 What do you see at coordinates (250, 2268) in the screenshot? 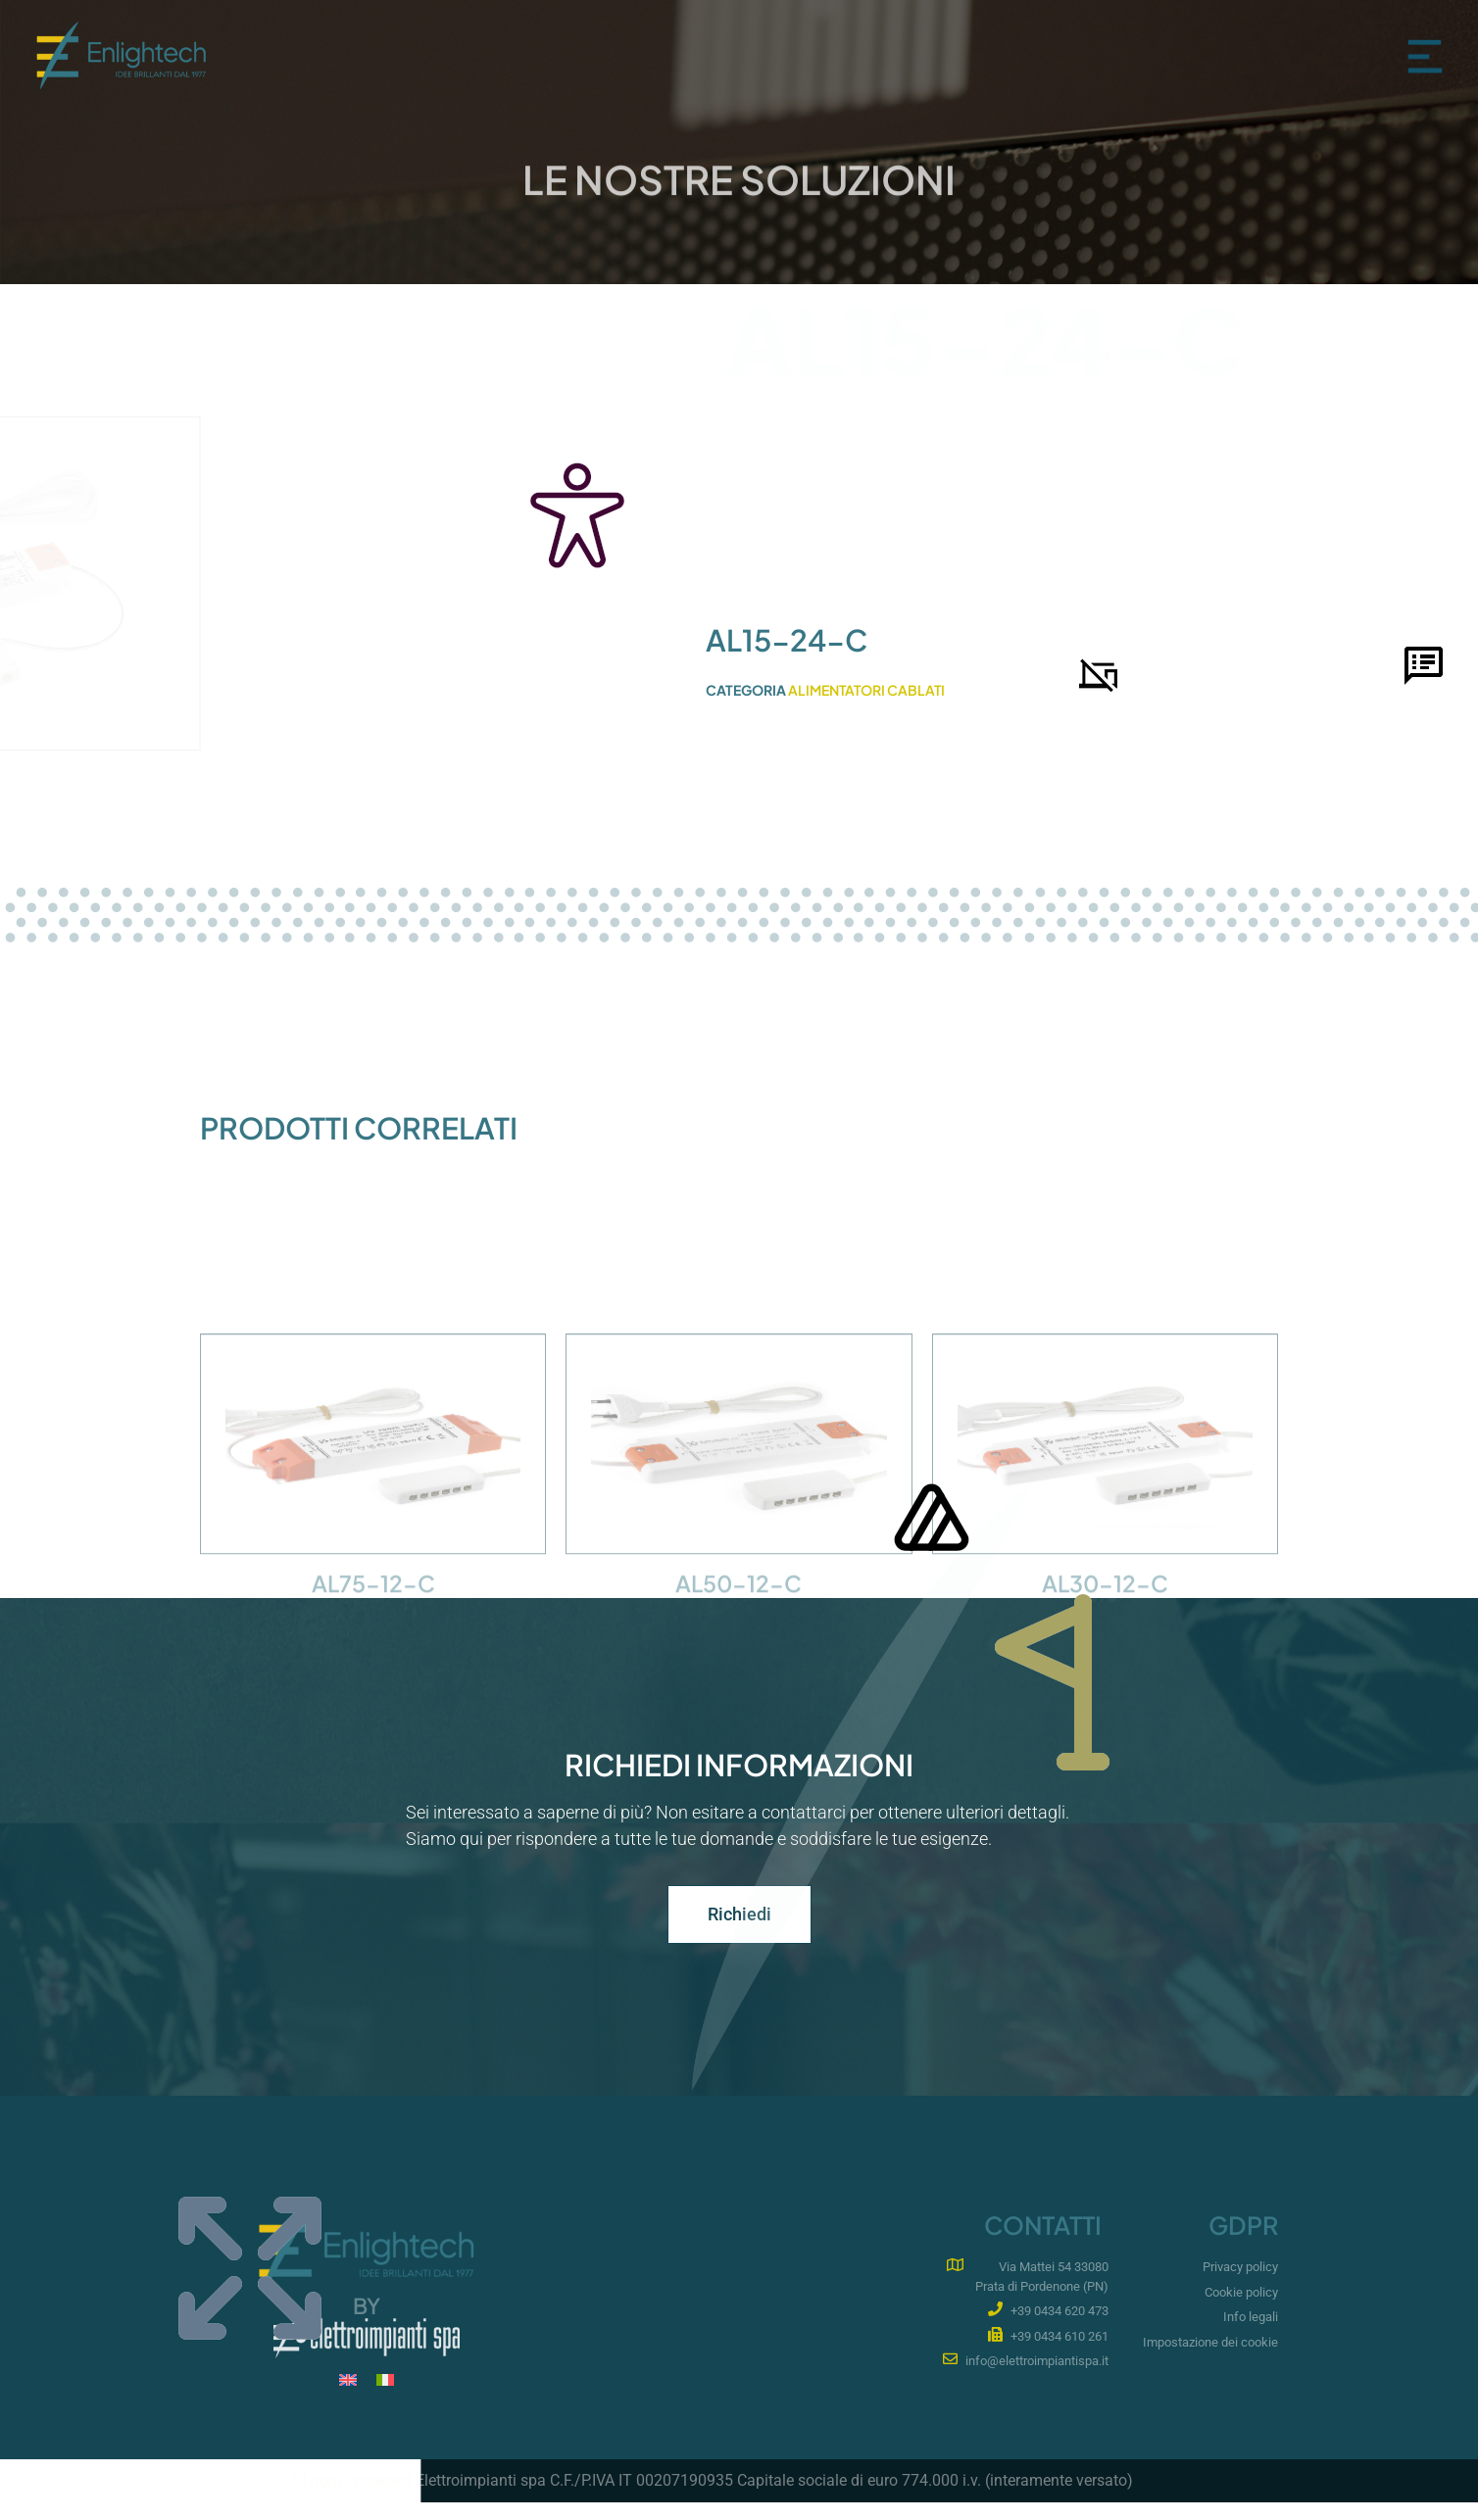
I see `expand to fullscreen mode` at bounding box center [250, 2268].